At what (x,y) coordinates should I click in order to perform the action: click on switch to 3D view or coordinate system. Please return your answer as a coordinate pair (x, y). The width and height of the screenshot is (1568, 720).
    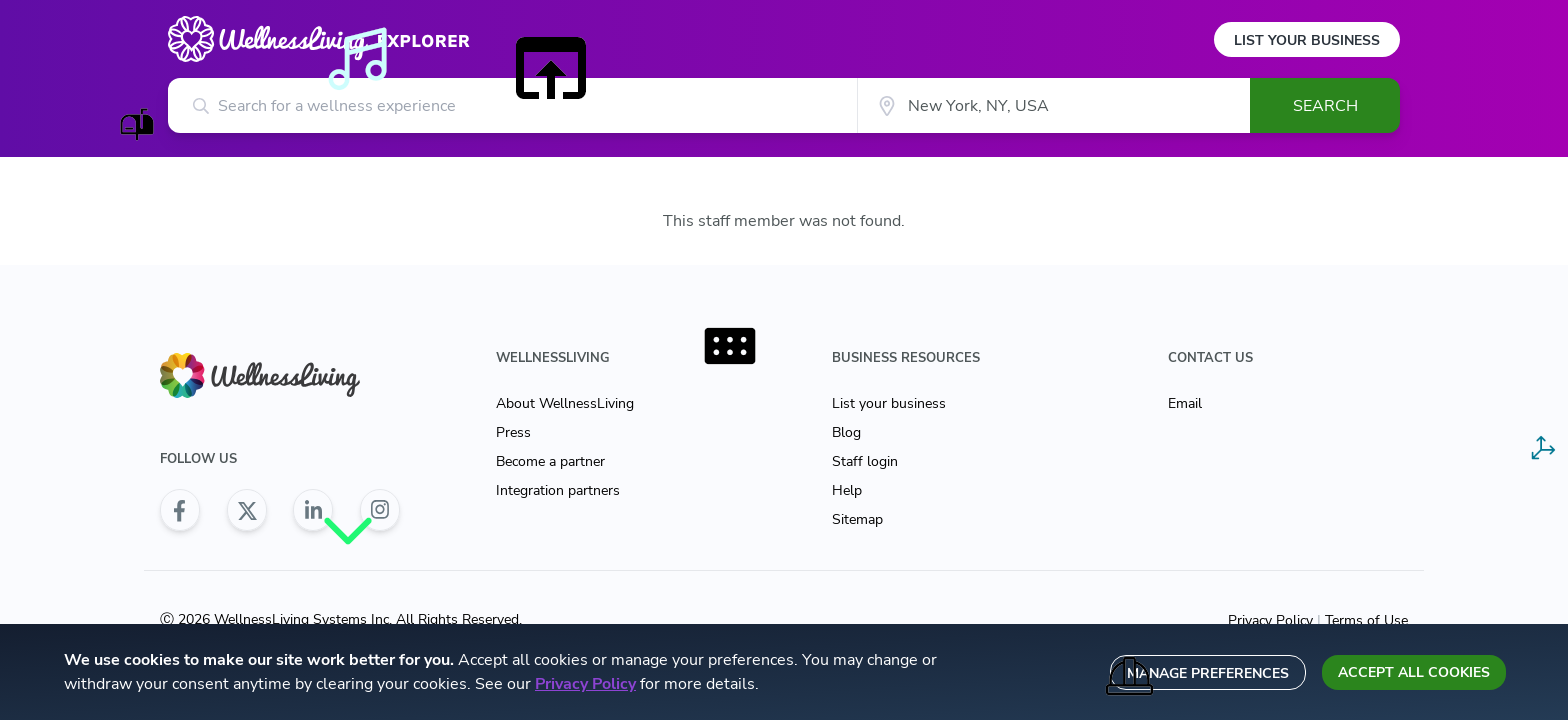
    Looking at the image, I should click on (1542, 449).